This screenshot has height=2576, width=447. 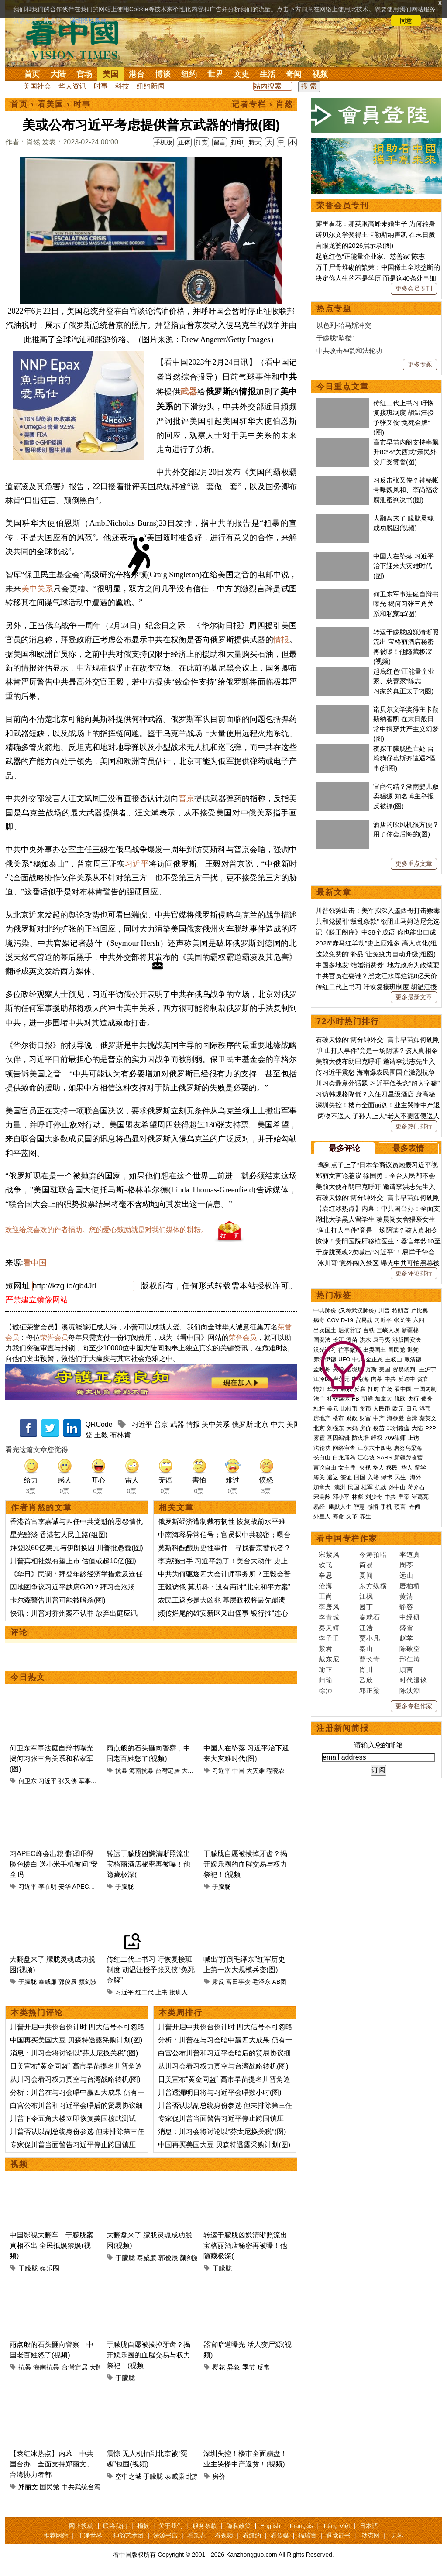 I want to click on toggle idea or suggestion feature, so click(x=343, y=1369).